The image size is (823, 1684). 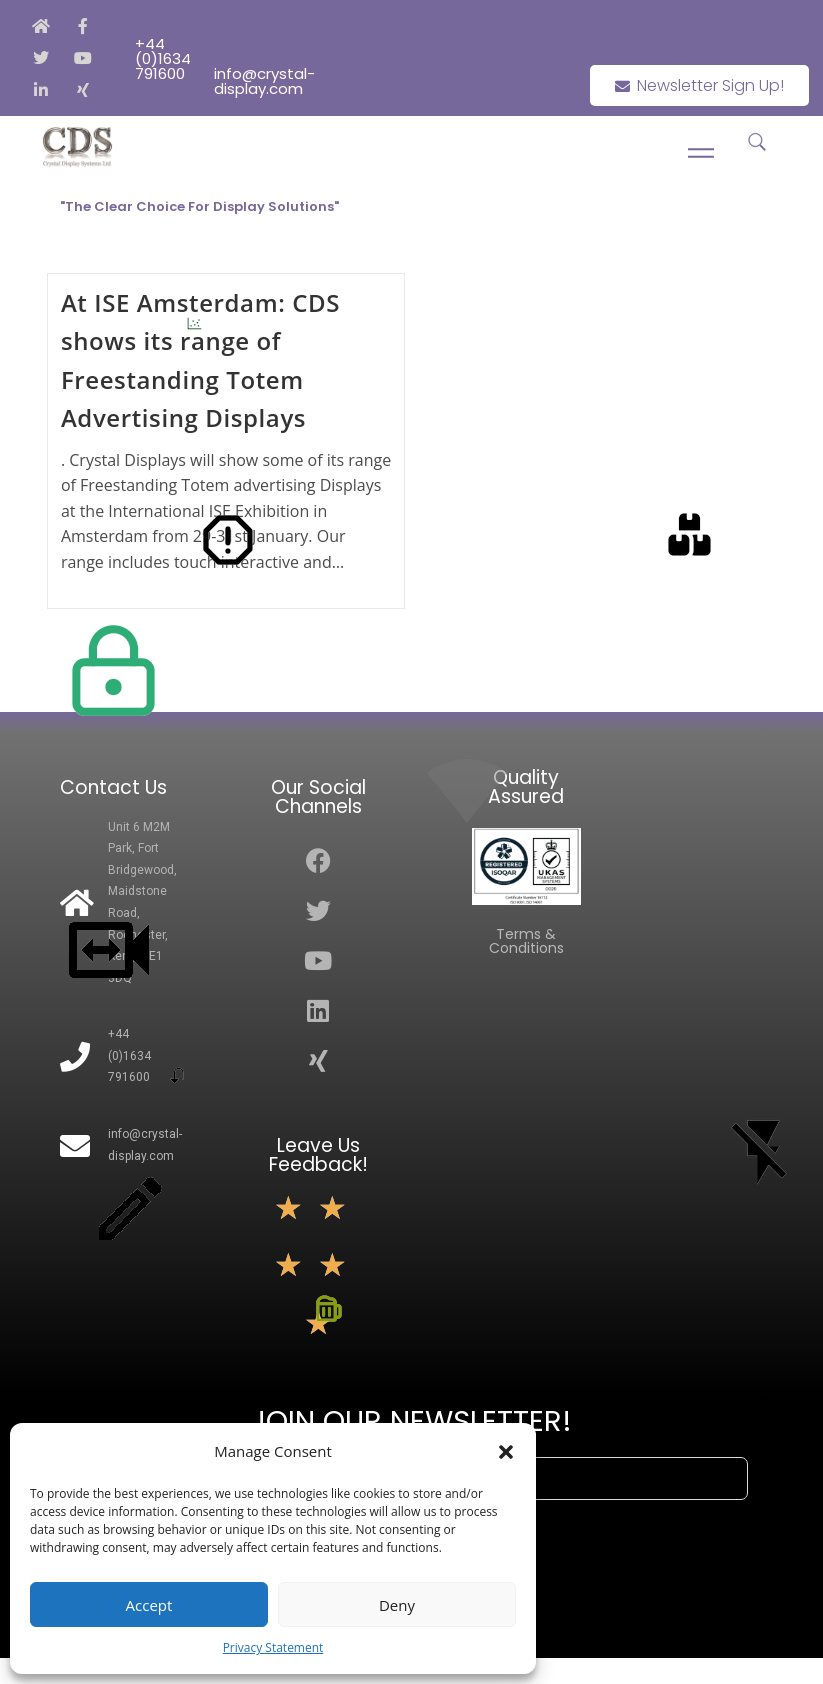 What do you see at coordinates (467, 790) in the screenshot?
I see `indicates no wifi signal available` at bounding box center [467, 790].